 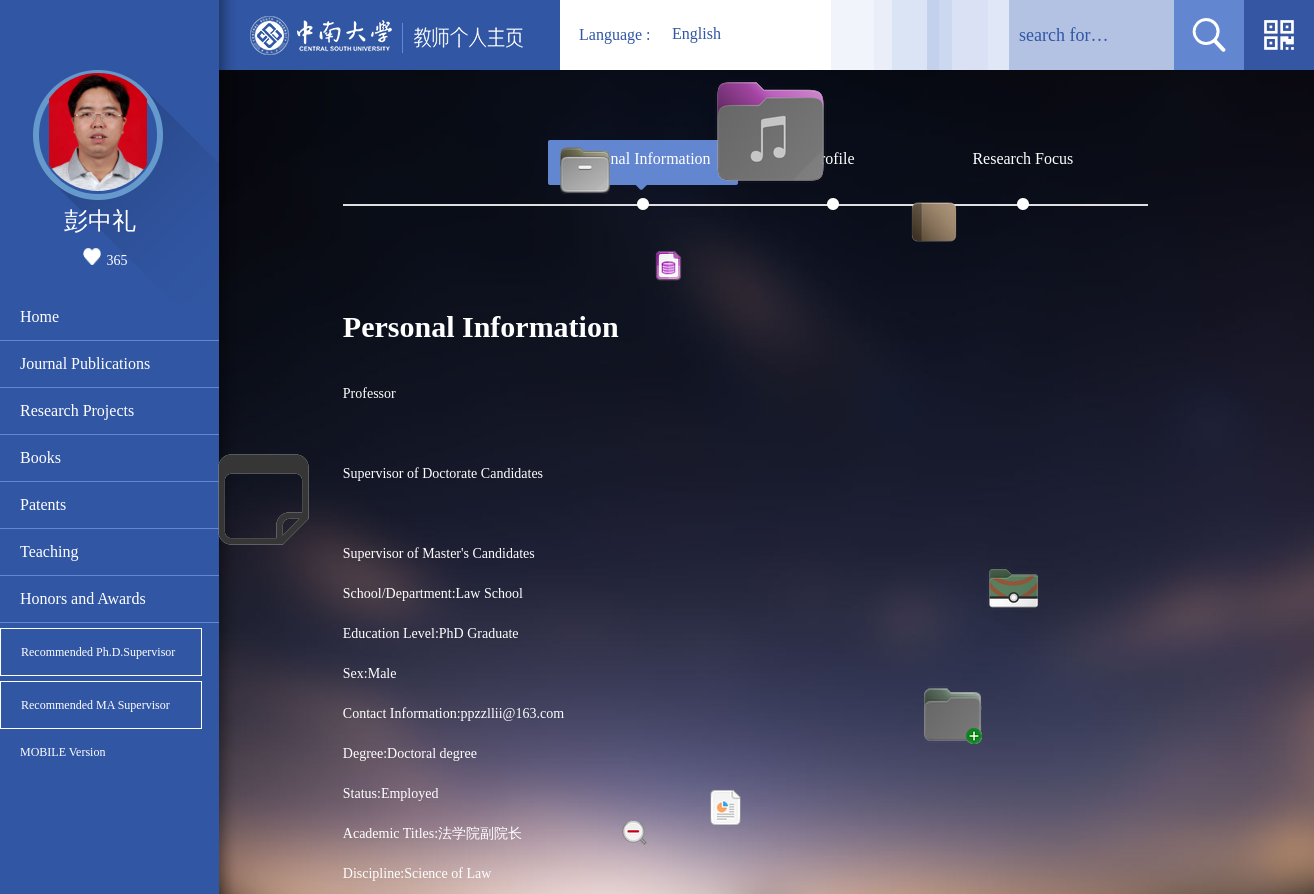 I want to click on open the file manager application, so click(x=585, y=170).